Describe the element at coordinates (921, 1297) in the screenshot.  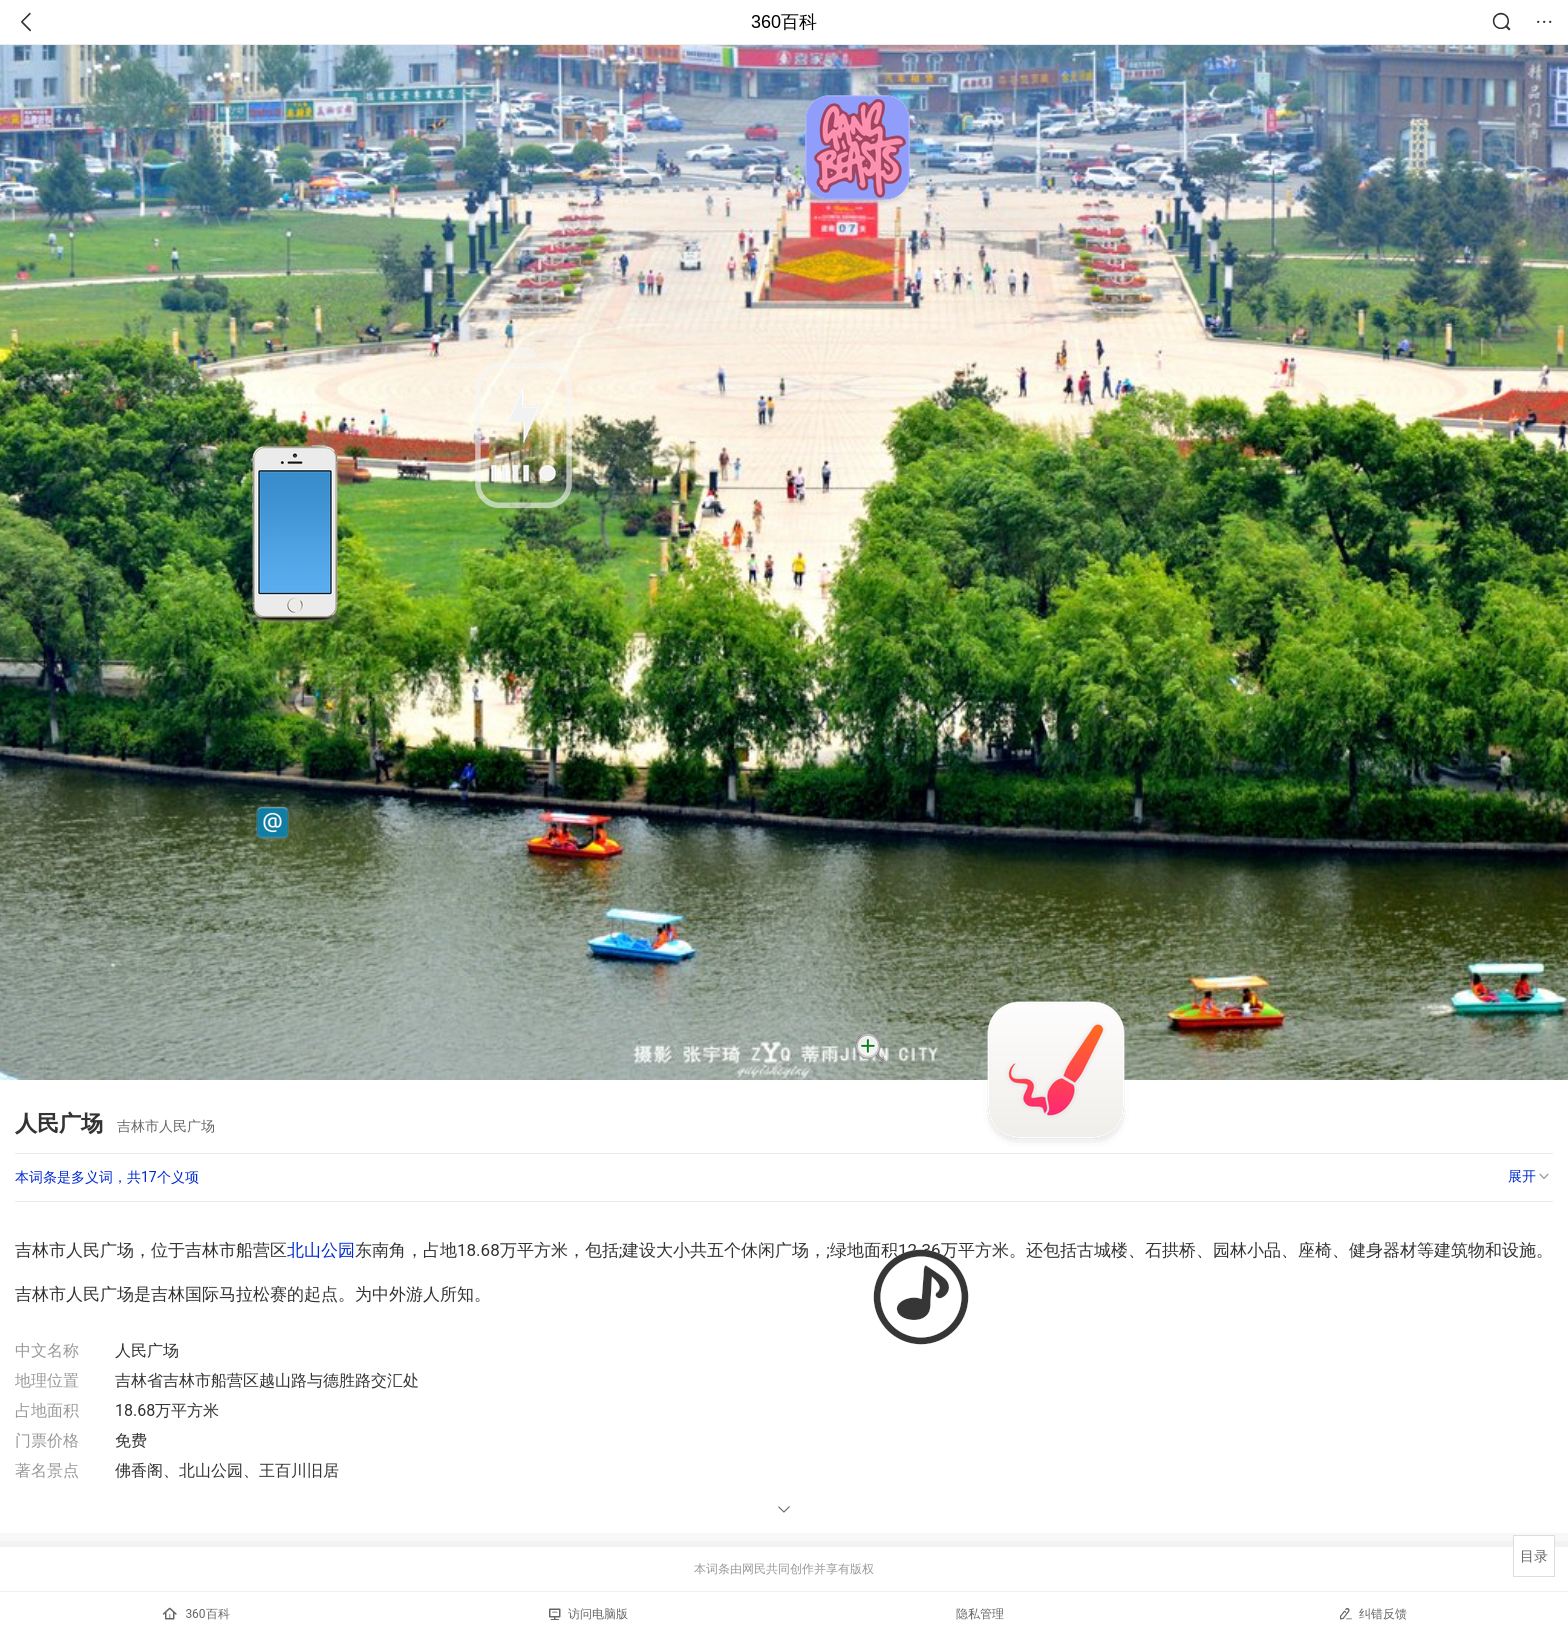
I see `open cantata music player` at that location.